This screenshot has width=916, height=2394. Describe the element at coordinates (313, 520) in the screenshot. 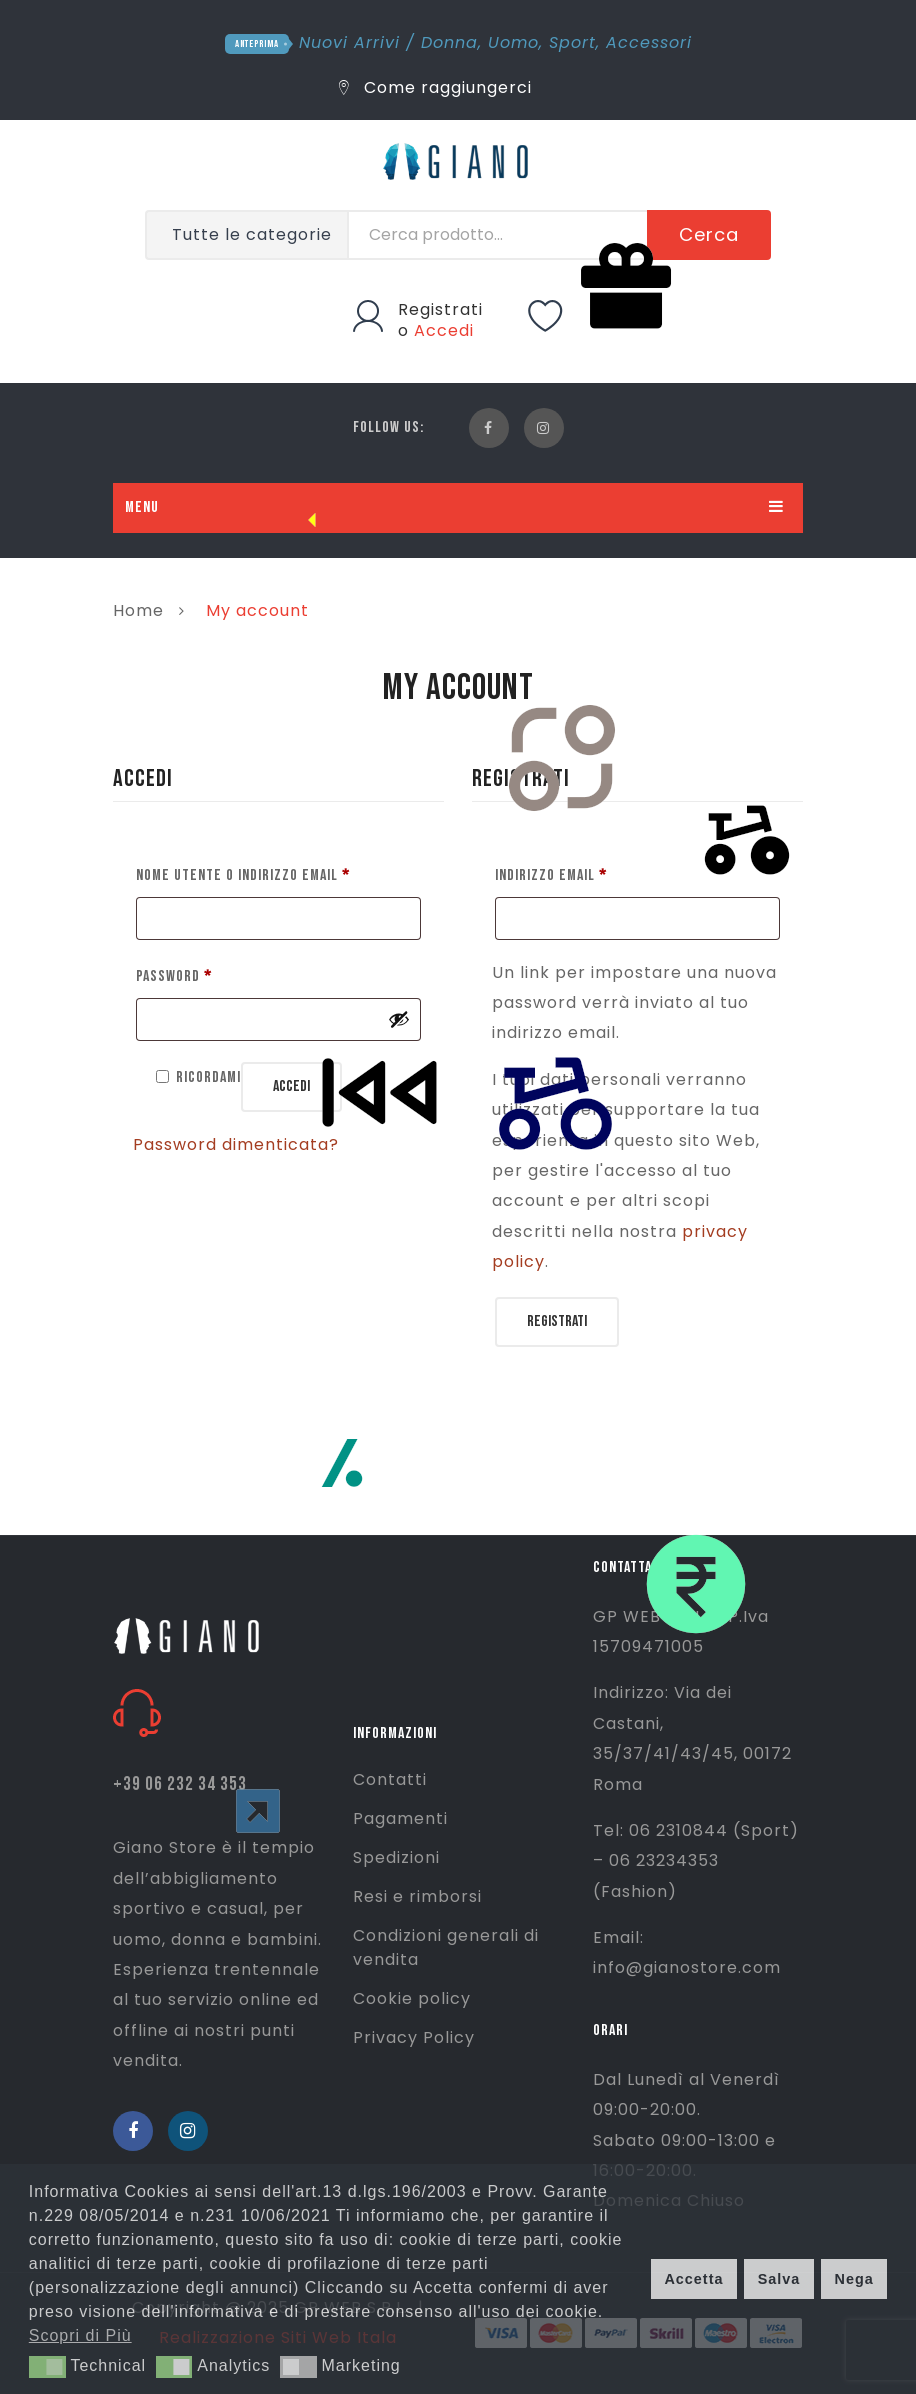

I see `go back to the previous screen` at that location.